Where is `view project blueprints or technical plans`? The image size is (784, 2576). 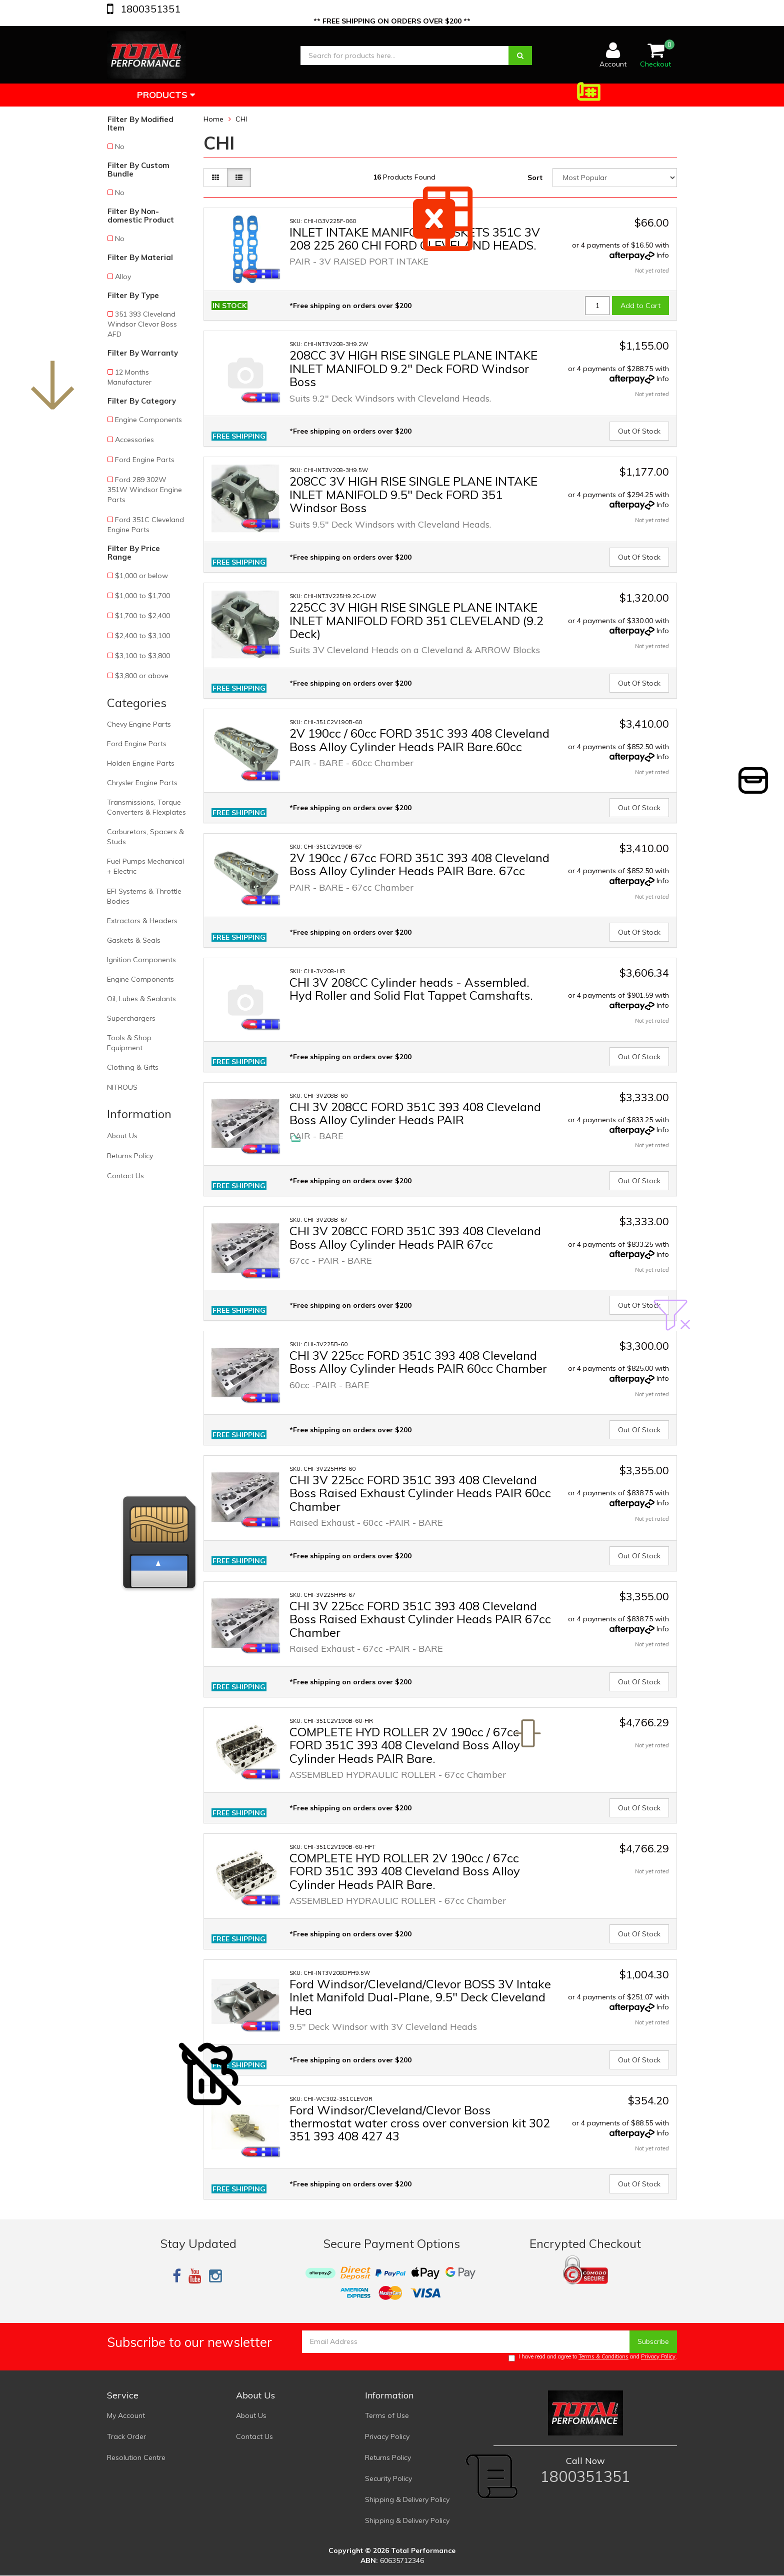
view project blueprints or technical plans is located at coordinates (588, 92).